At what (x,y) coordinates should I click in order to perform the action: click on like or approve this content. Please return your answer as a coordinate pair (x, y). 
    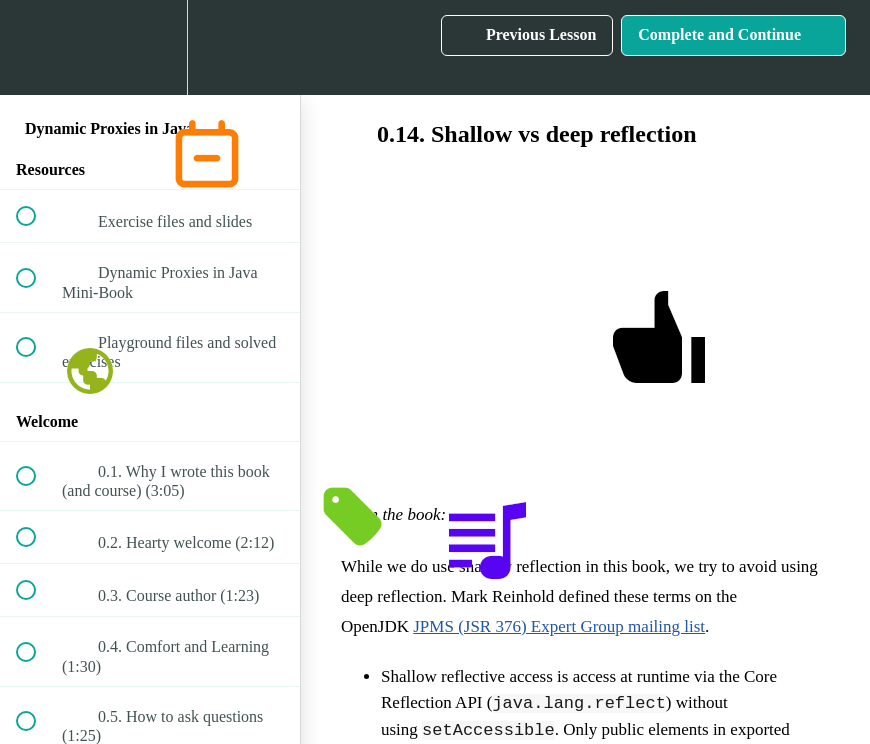
    Looking at the image, I should click on (659, 337).